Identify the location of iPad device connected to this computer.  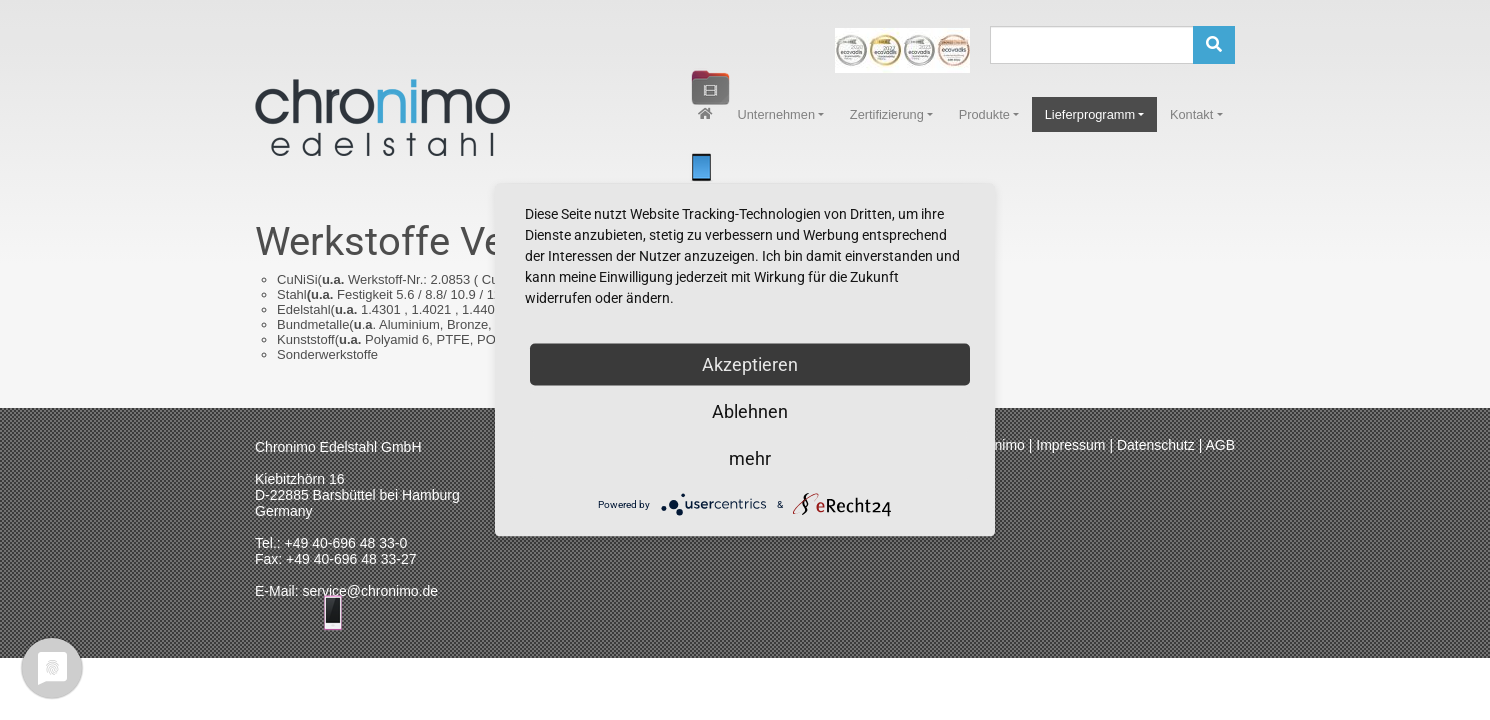
(701, 167).